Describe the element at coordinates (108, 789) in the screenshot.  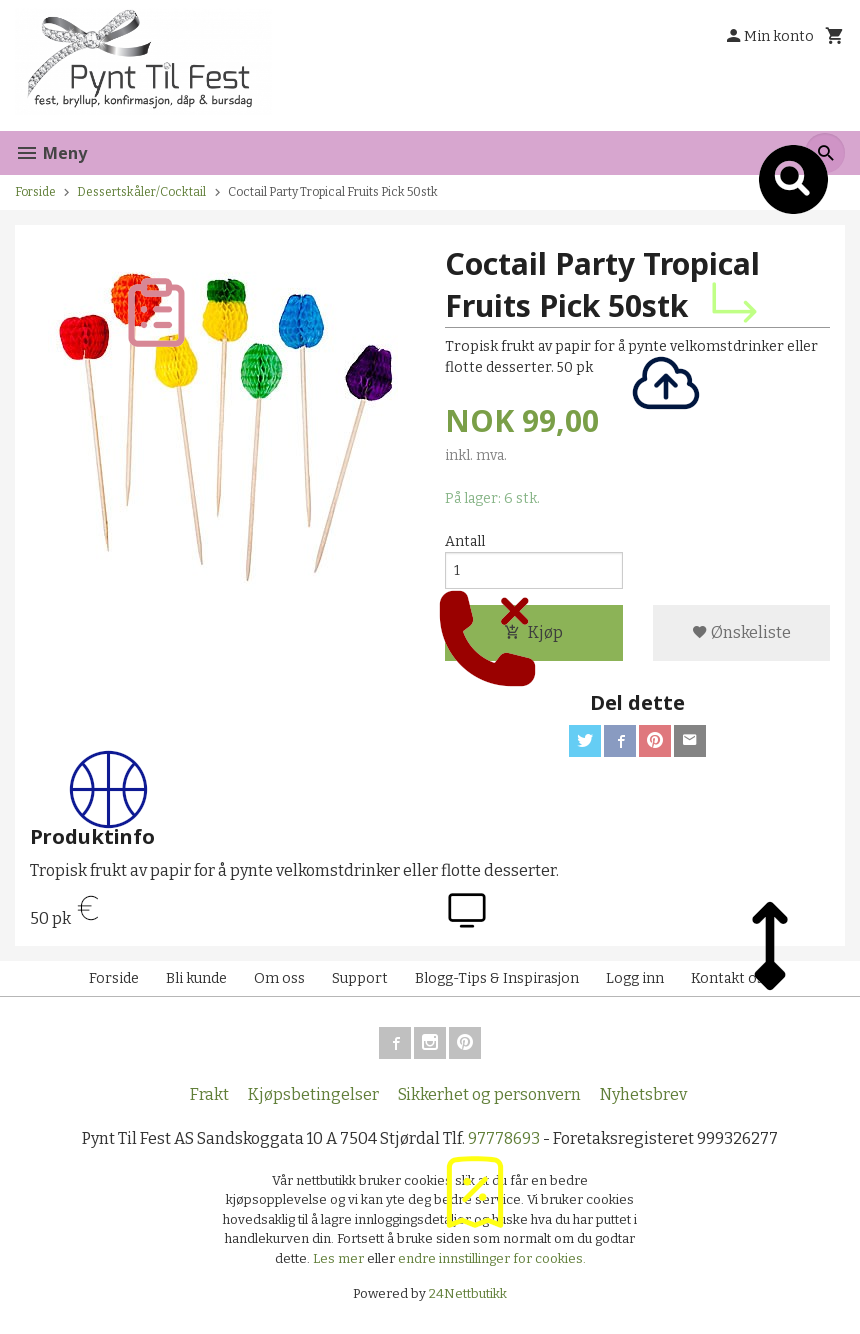
I see `access sports or basketball-related content` at that location.